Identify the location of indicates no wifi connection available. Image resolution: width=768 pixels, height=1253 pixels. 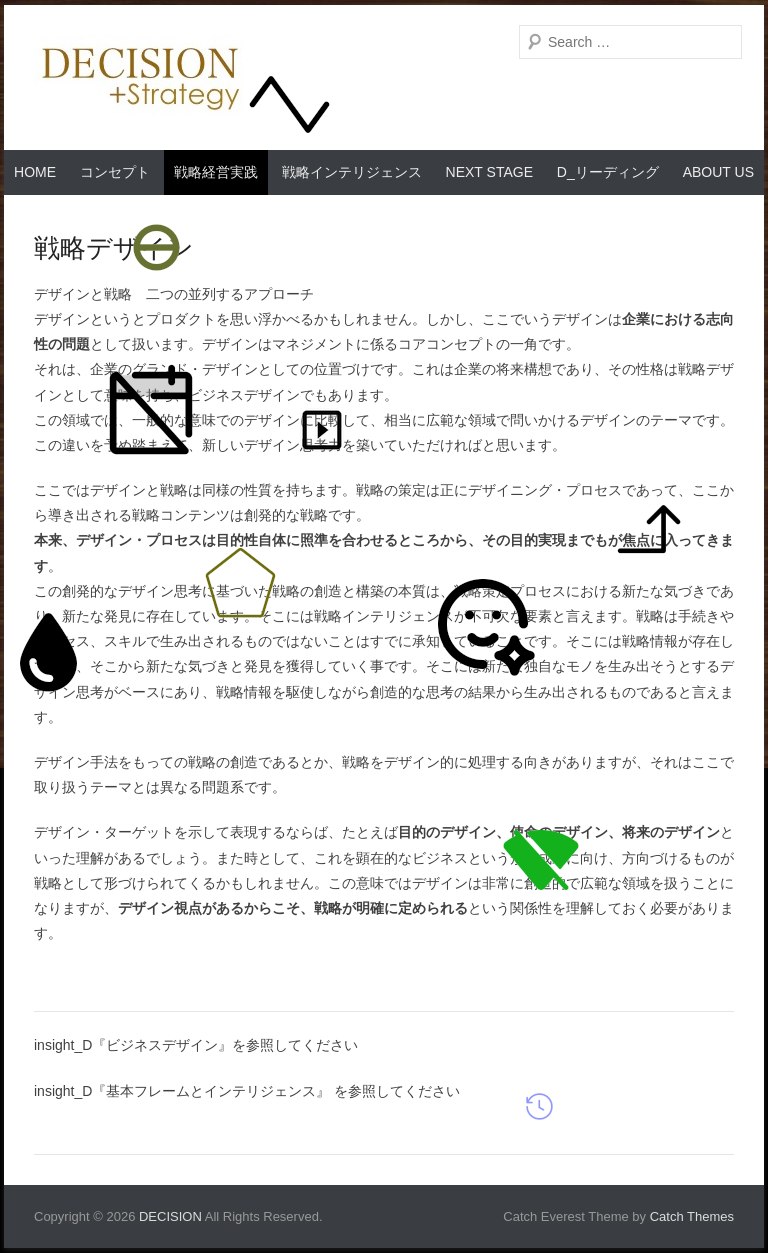
(541, 860).